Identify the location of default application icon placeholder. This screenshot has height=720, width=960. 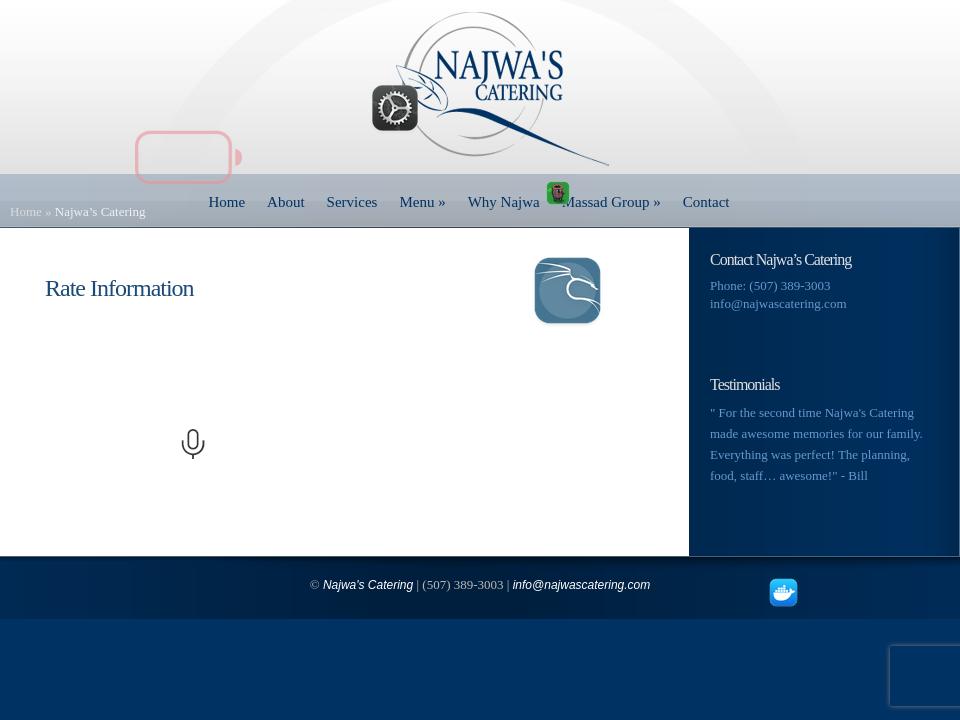
(395, 108).